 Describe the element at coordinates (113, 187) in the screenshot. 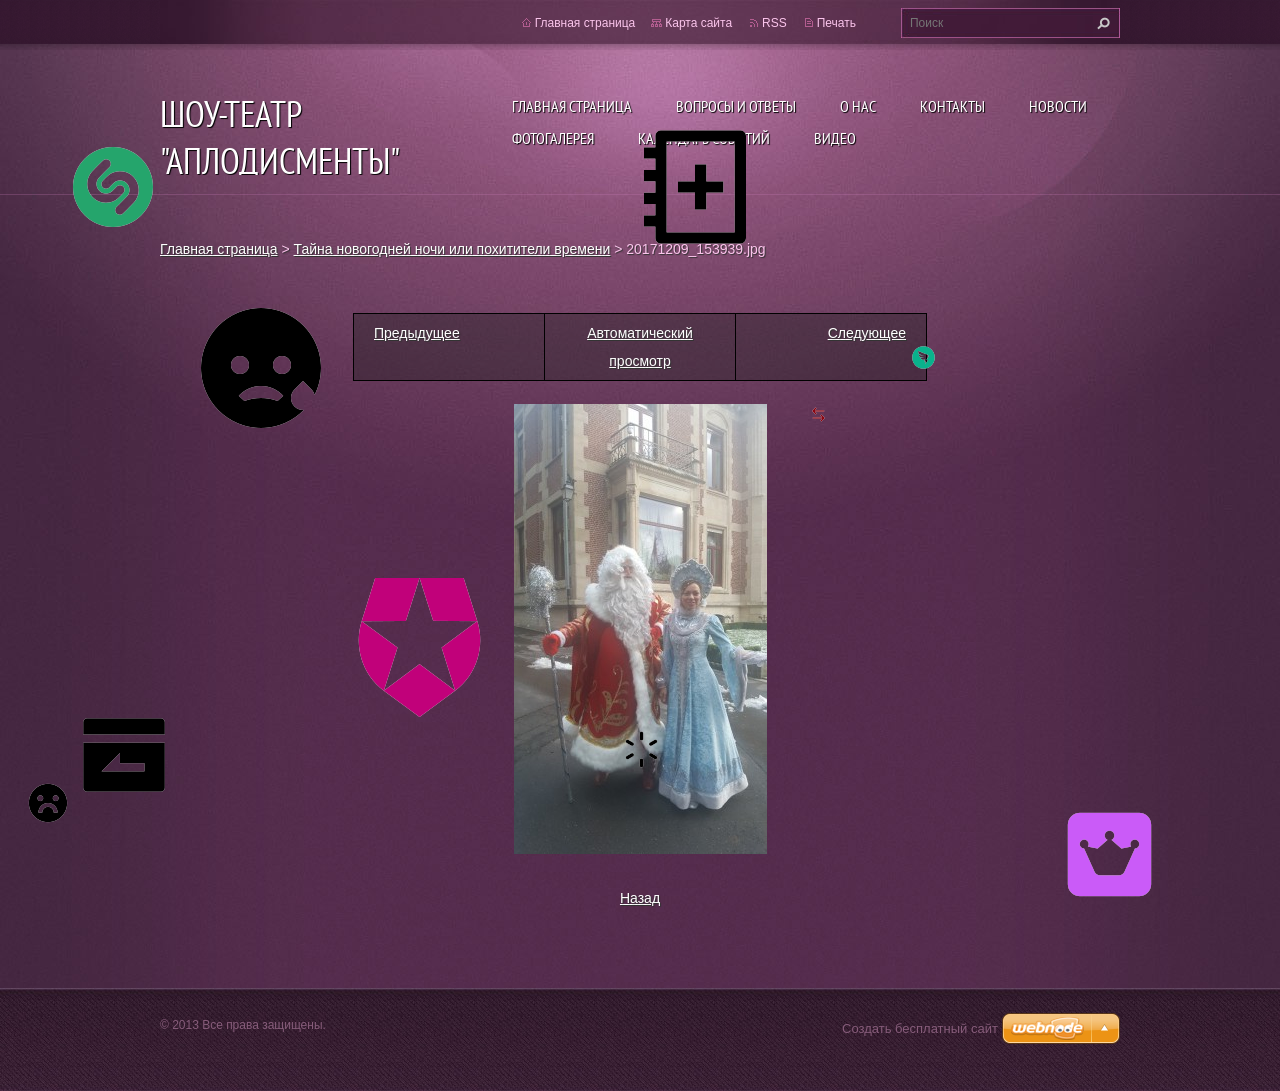

I see `open Shazam to identify a song` at that location.